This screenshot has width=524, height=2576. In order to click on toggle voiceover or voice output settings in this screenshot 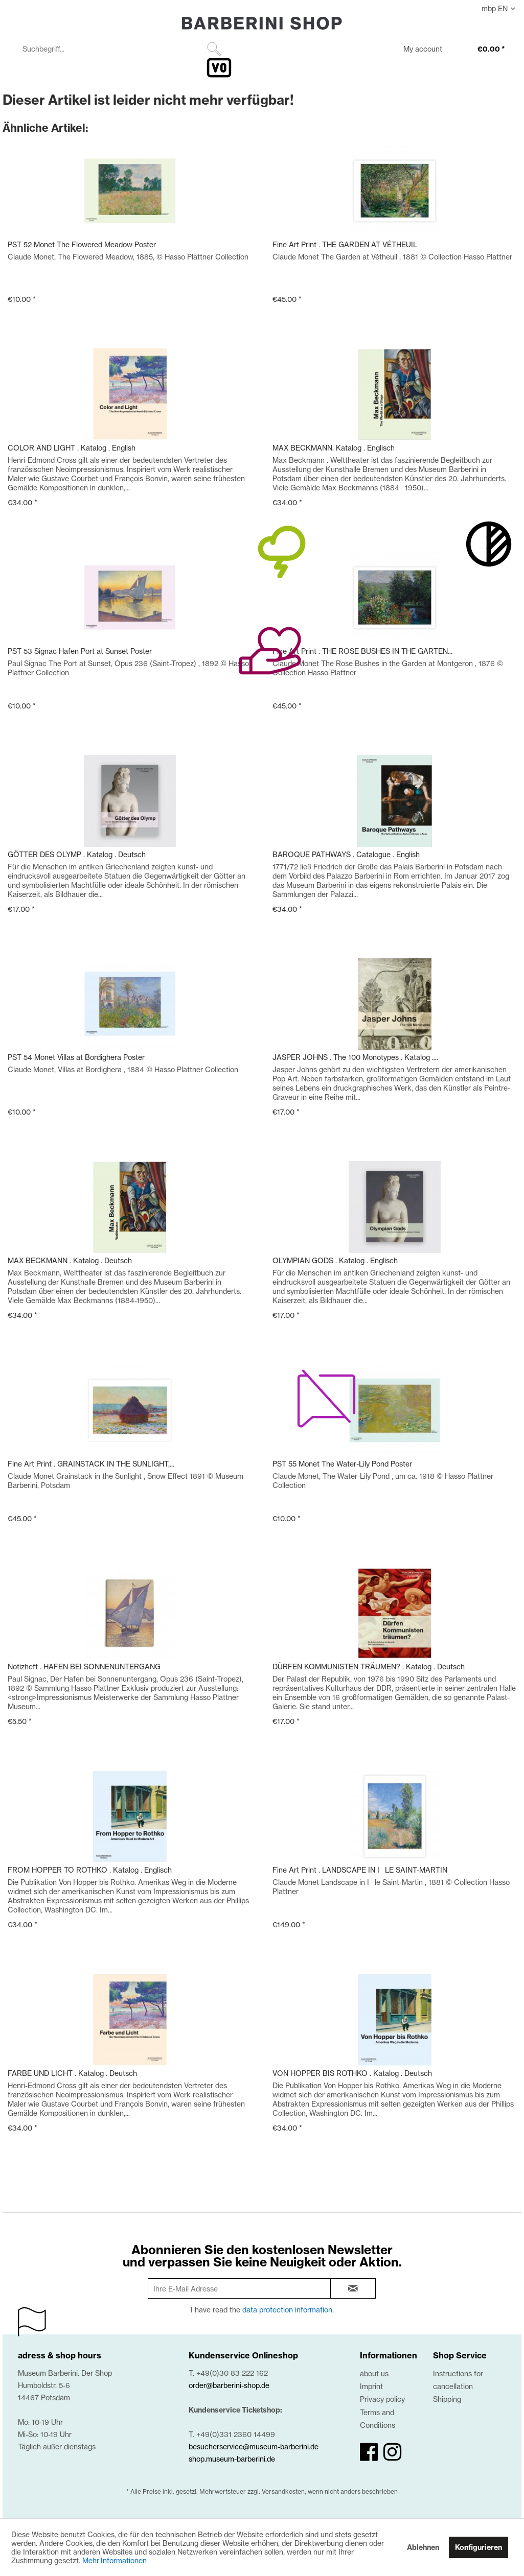, I will do `click(219, 67)`.